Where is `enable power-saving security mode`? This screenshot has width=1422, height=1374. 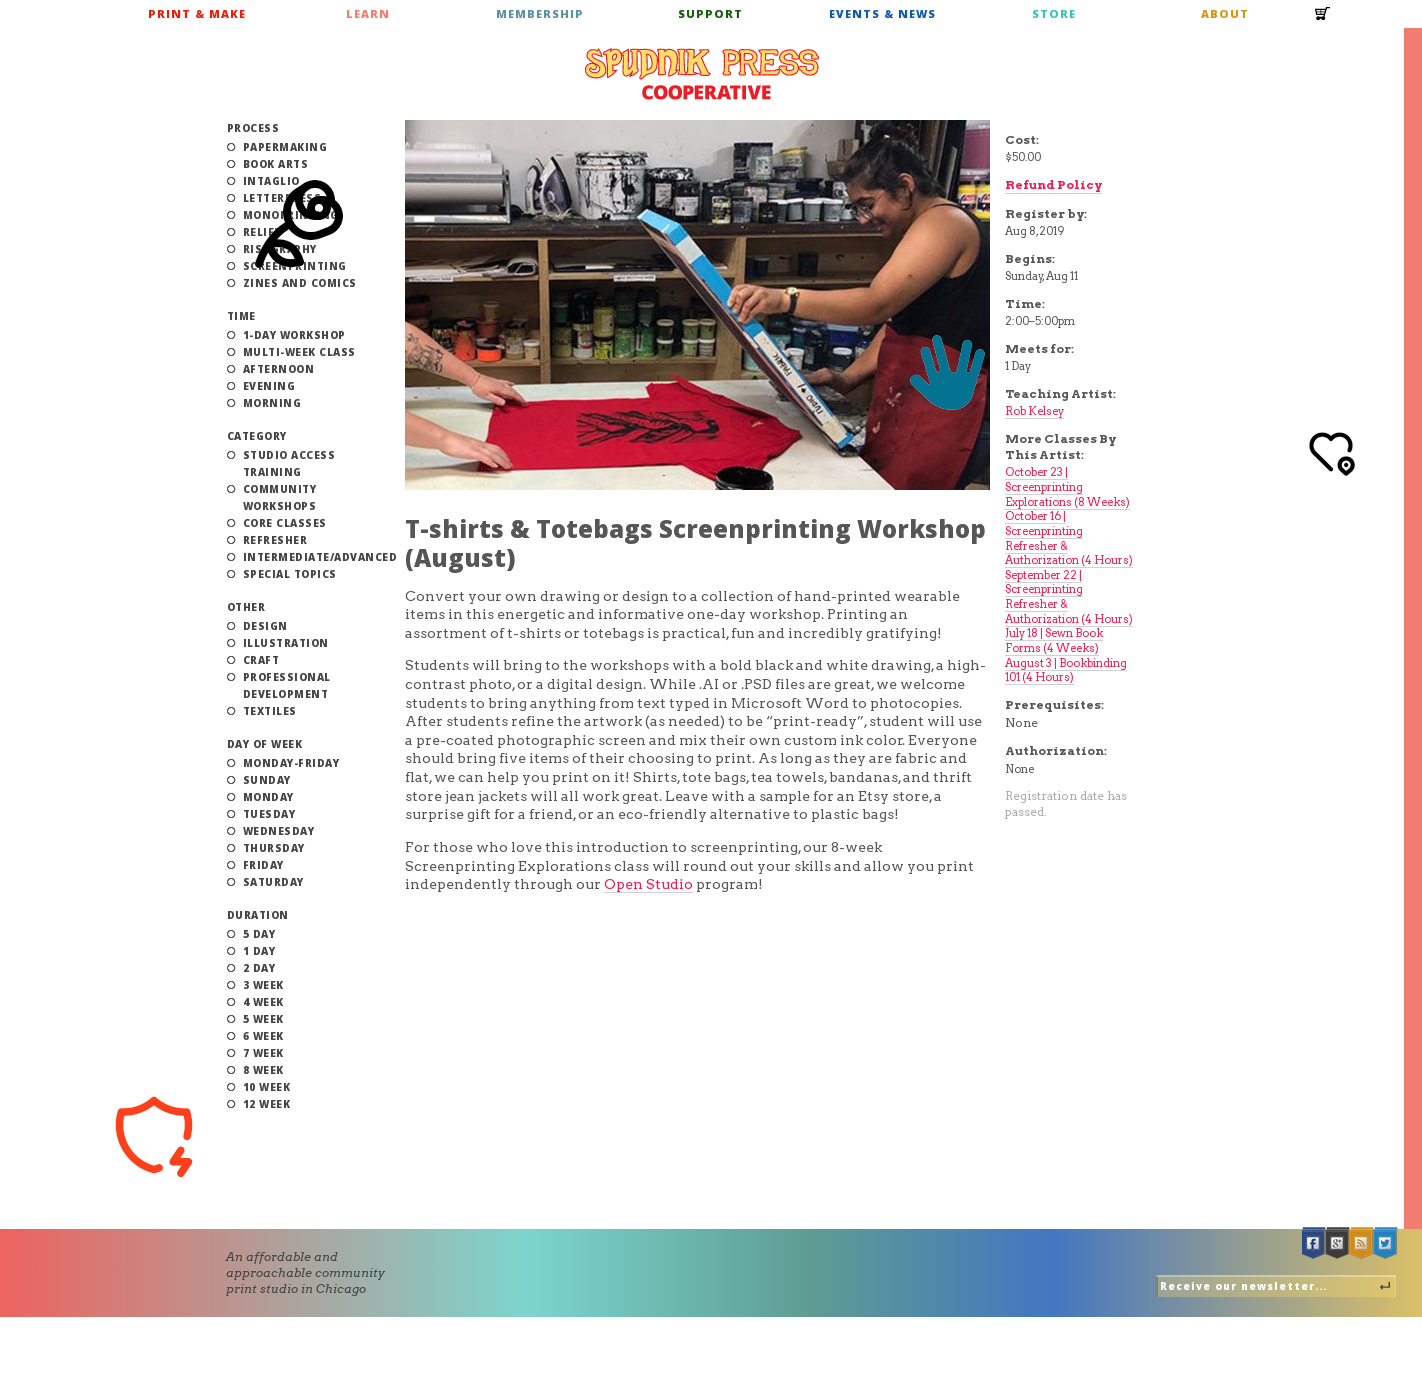 enable power-saving security mode is located at coordinates (154, 1135).